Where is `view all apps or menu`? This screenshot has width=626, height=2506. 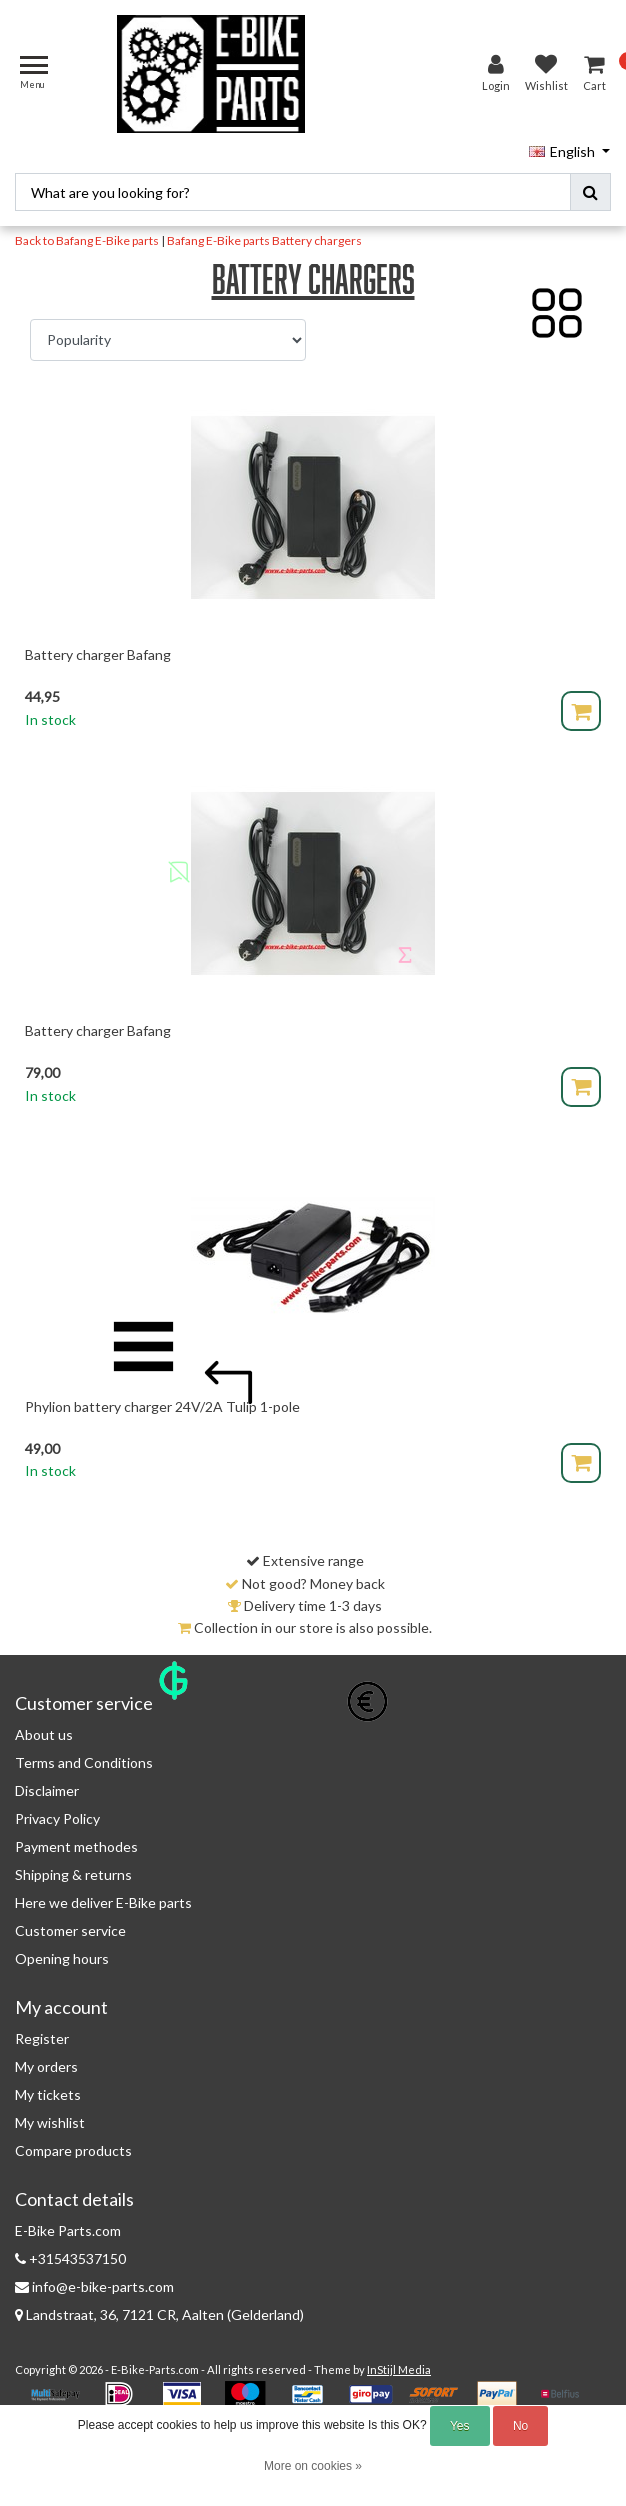
view all apps or menu is located at coordinates (557, 313).